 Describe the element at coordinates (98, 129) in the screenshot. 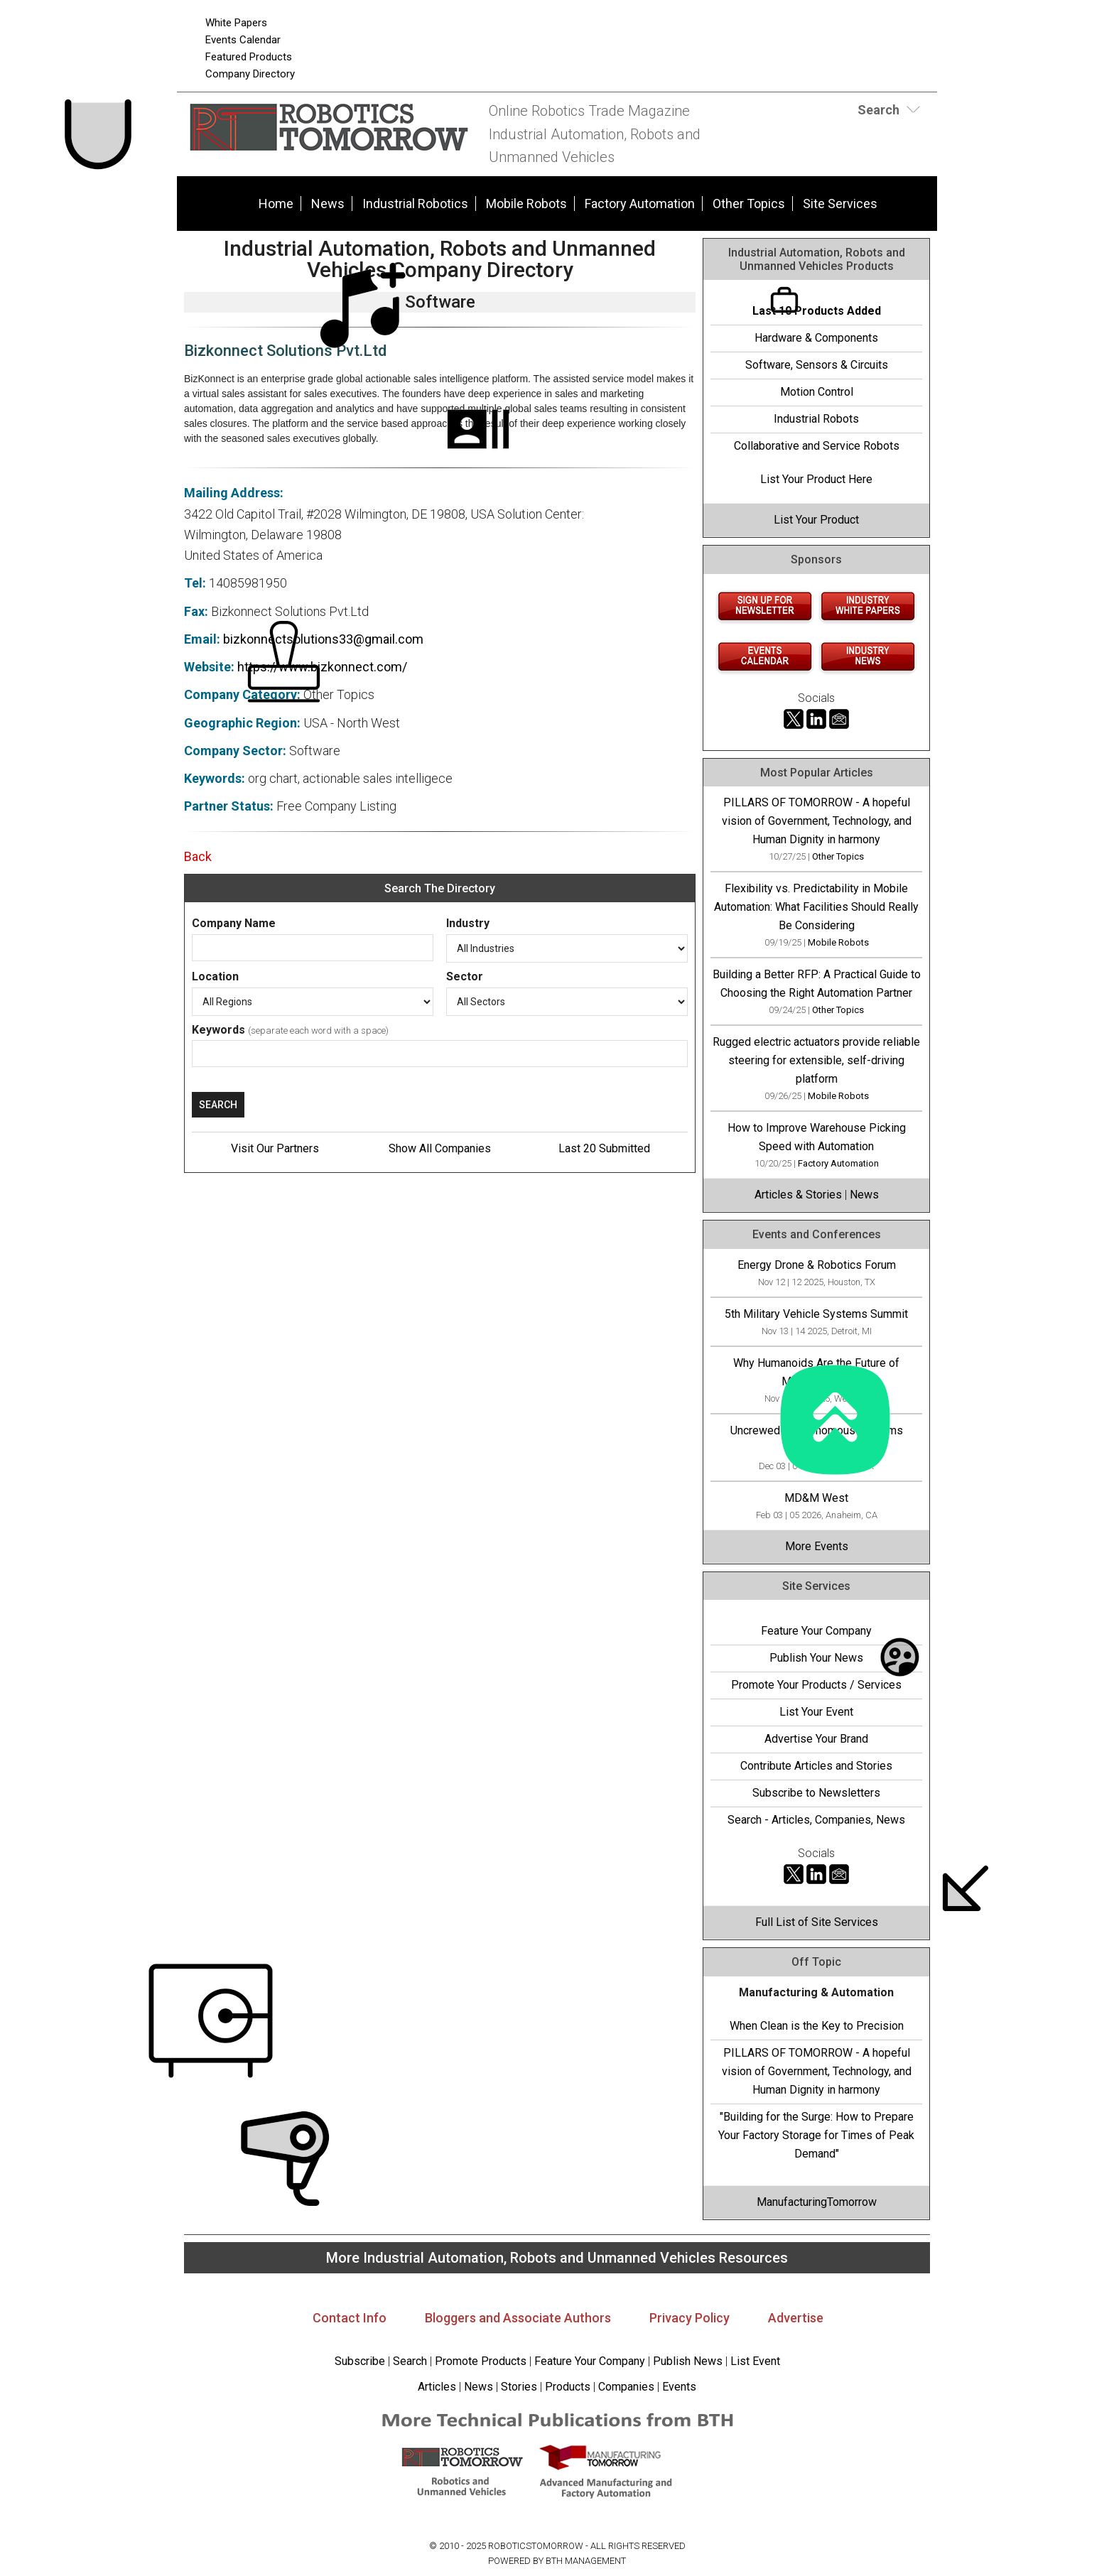

I see `combine or merge selected shapes` at that location.